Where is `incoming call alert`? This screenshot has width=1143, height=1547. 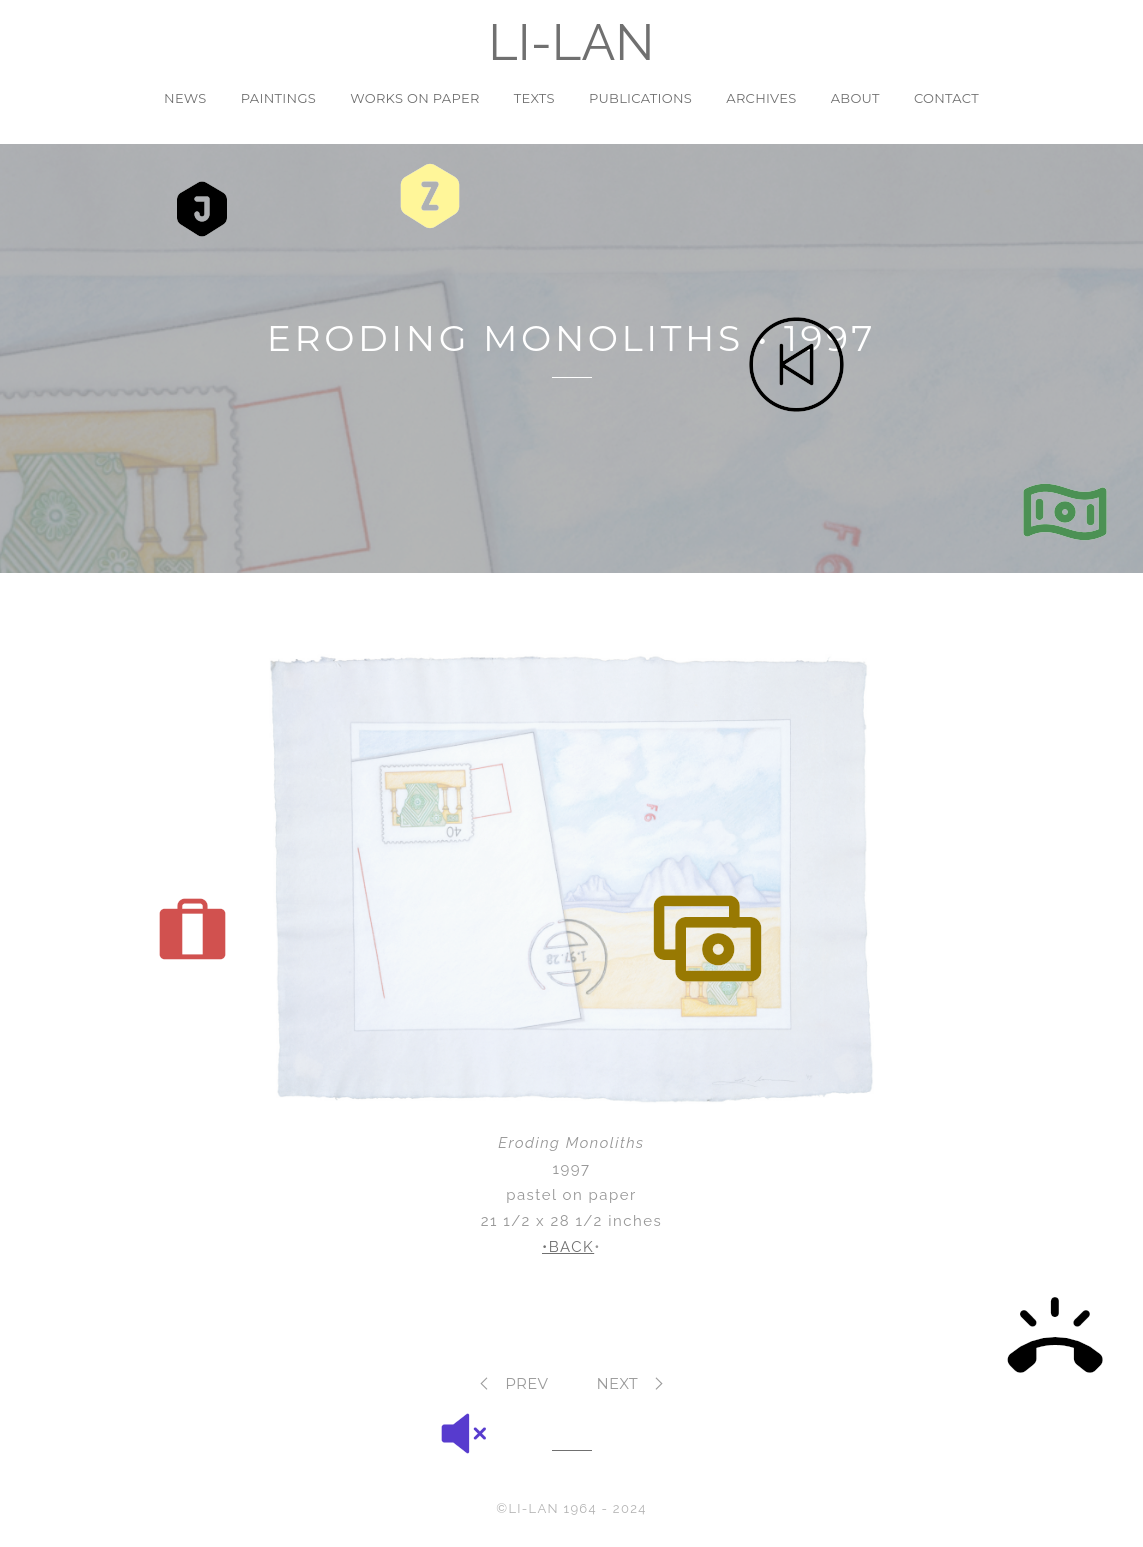 incoming call alert is located at coordinates (1055, 1337).